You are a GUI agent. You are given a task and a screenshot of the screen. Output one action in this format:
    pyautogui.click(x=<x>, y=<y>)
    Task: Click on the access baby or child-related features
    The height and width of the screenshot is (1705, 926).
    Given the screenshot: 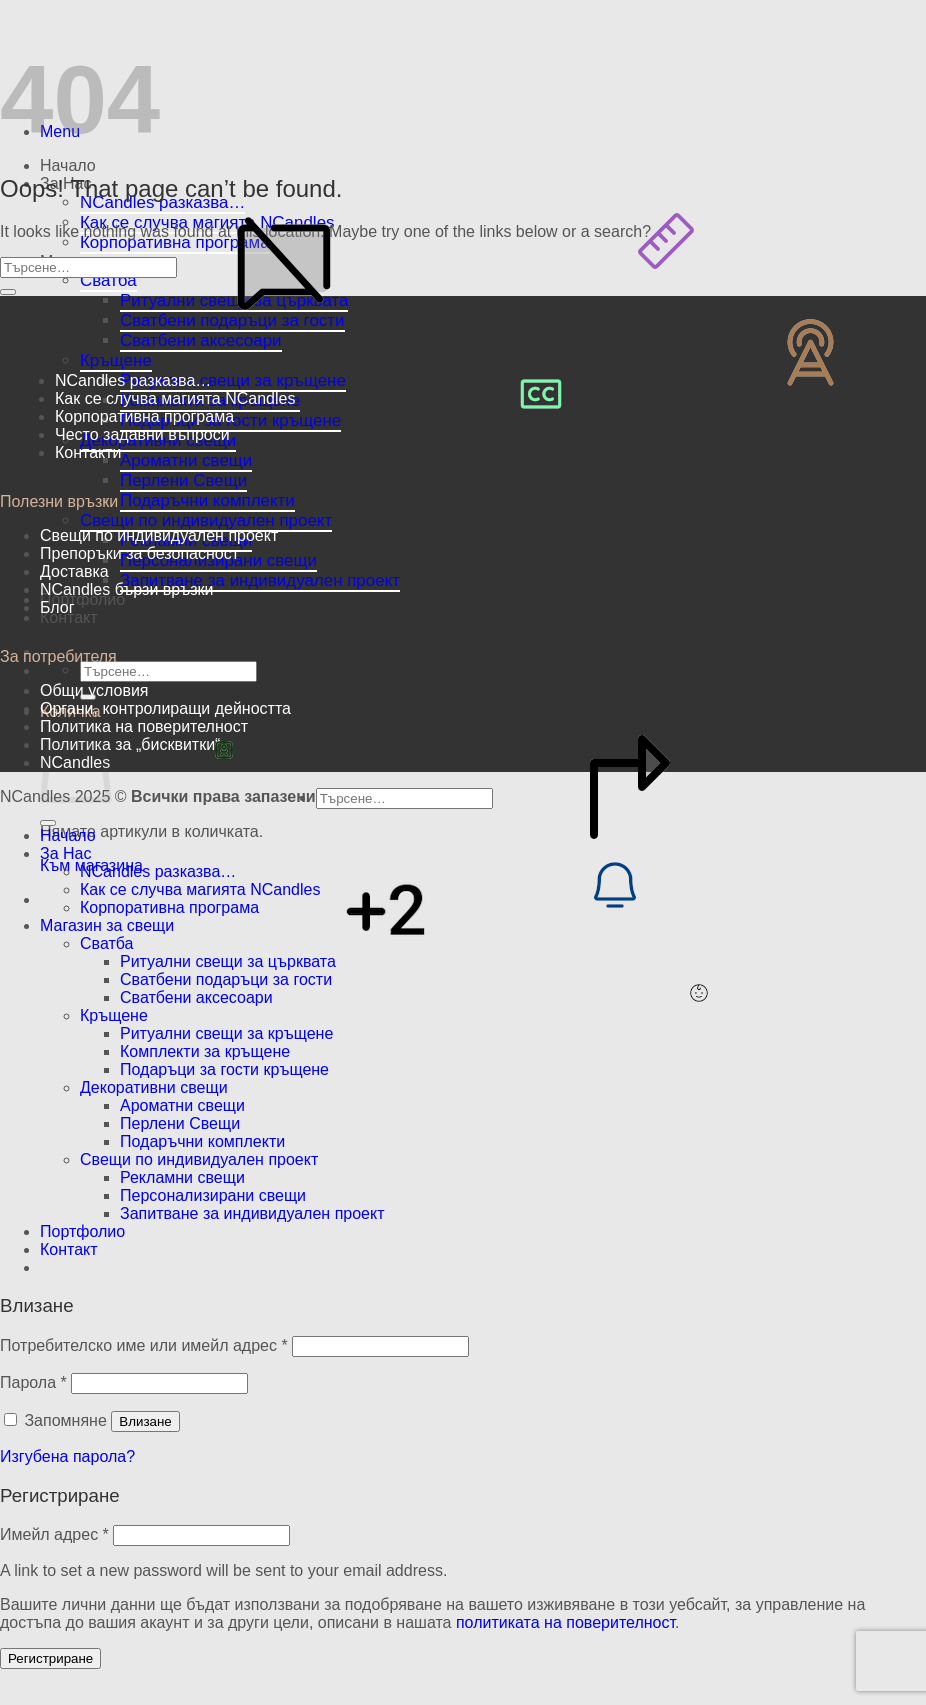 What is the action you would take?
    pyautogui.click(x=699, y=993)
    